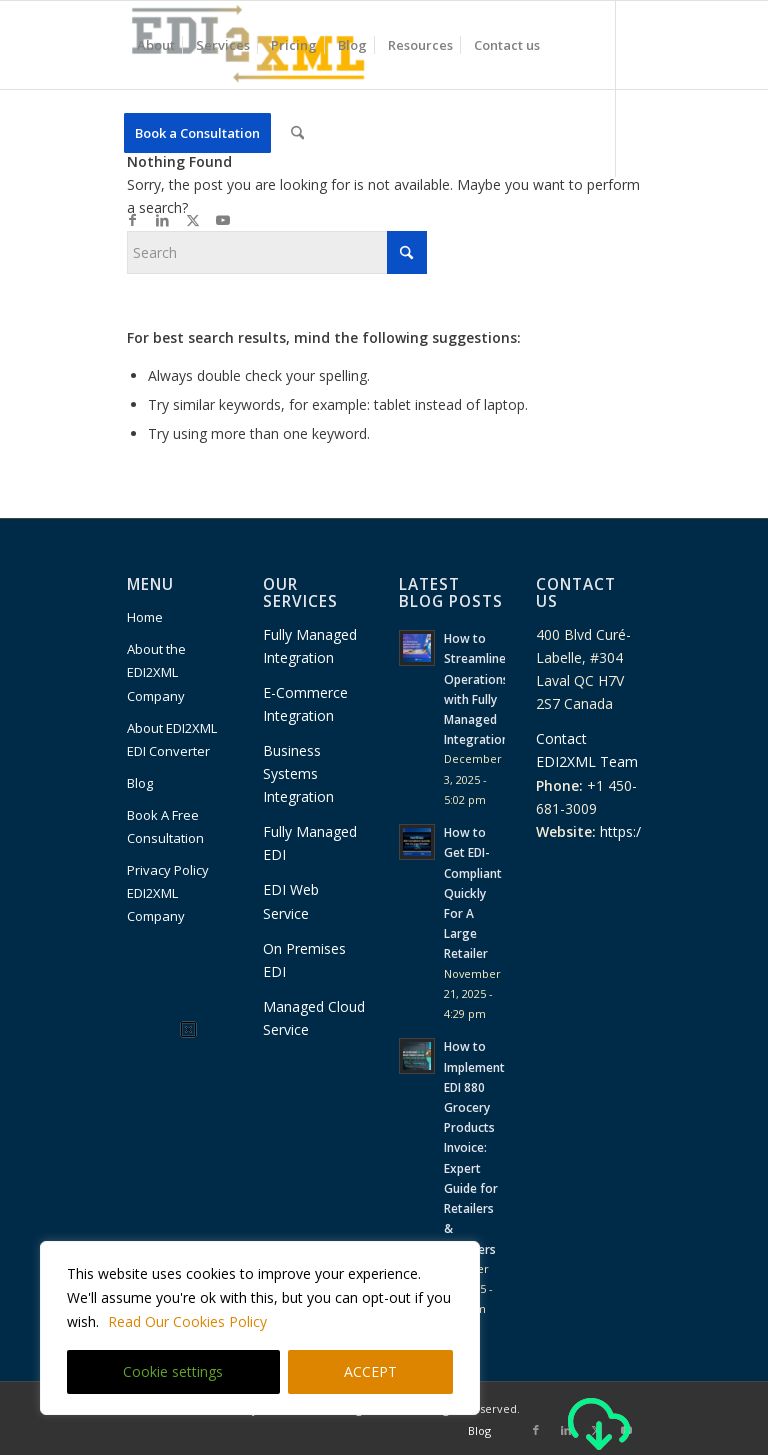 Image resolution: width=768 pixels, height=1455 pixels. I want to click on download file from cloud storage, so click(599, 1424).